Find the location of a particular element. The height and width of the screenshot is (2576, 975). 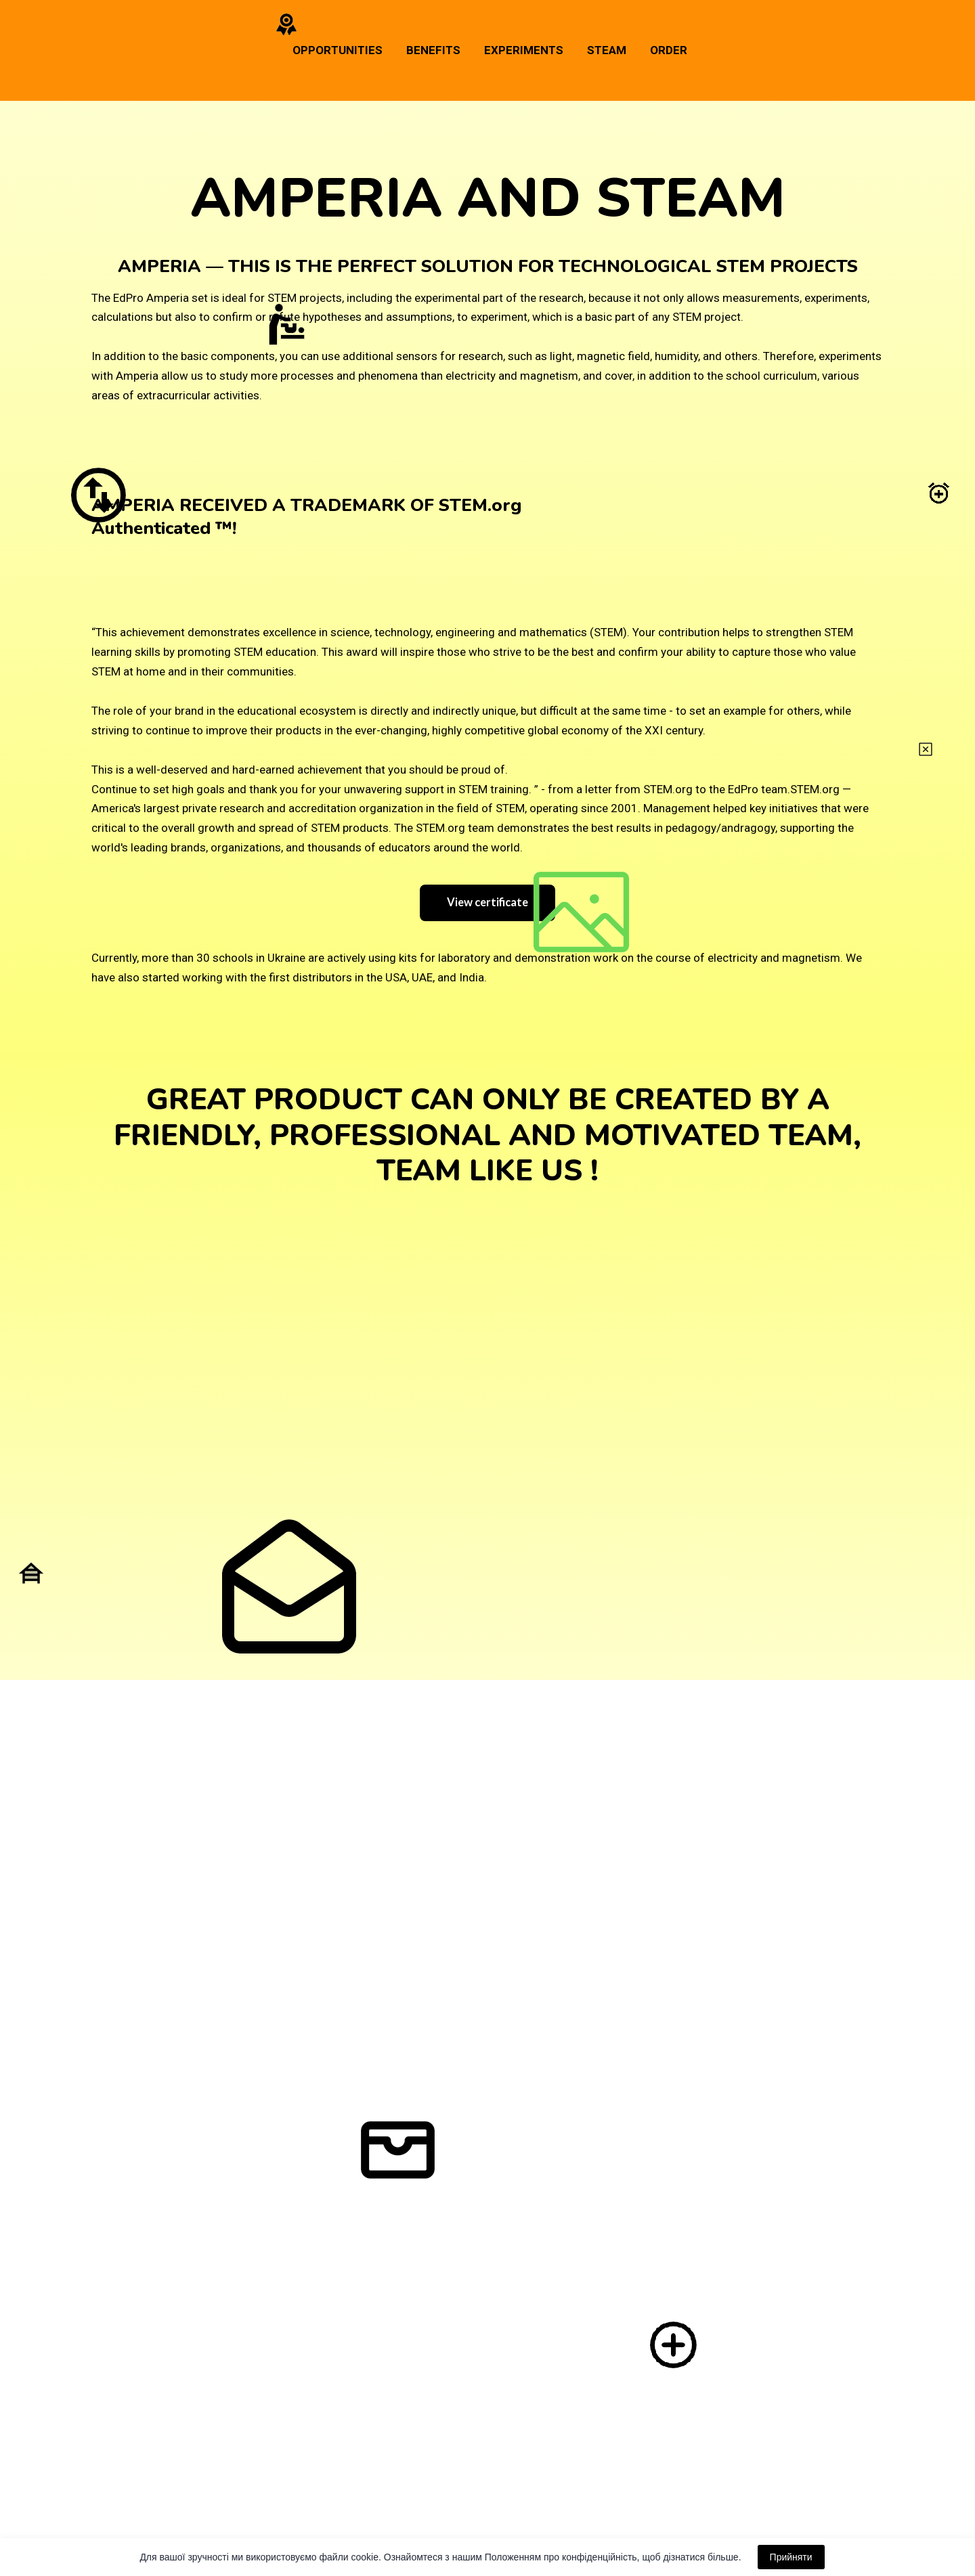

add a new item or entry is located at coordinates (673, 2345).